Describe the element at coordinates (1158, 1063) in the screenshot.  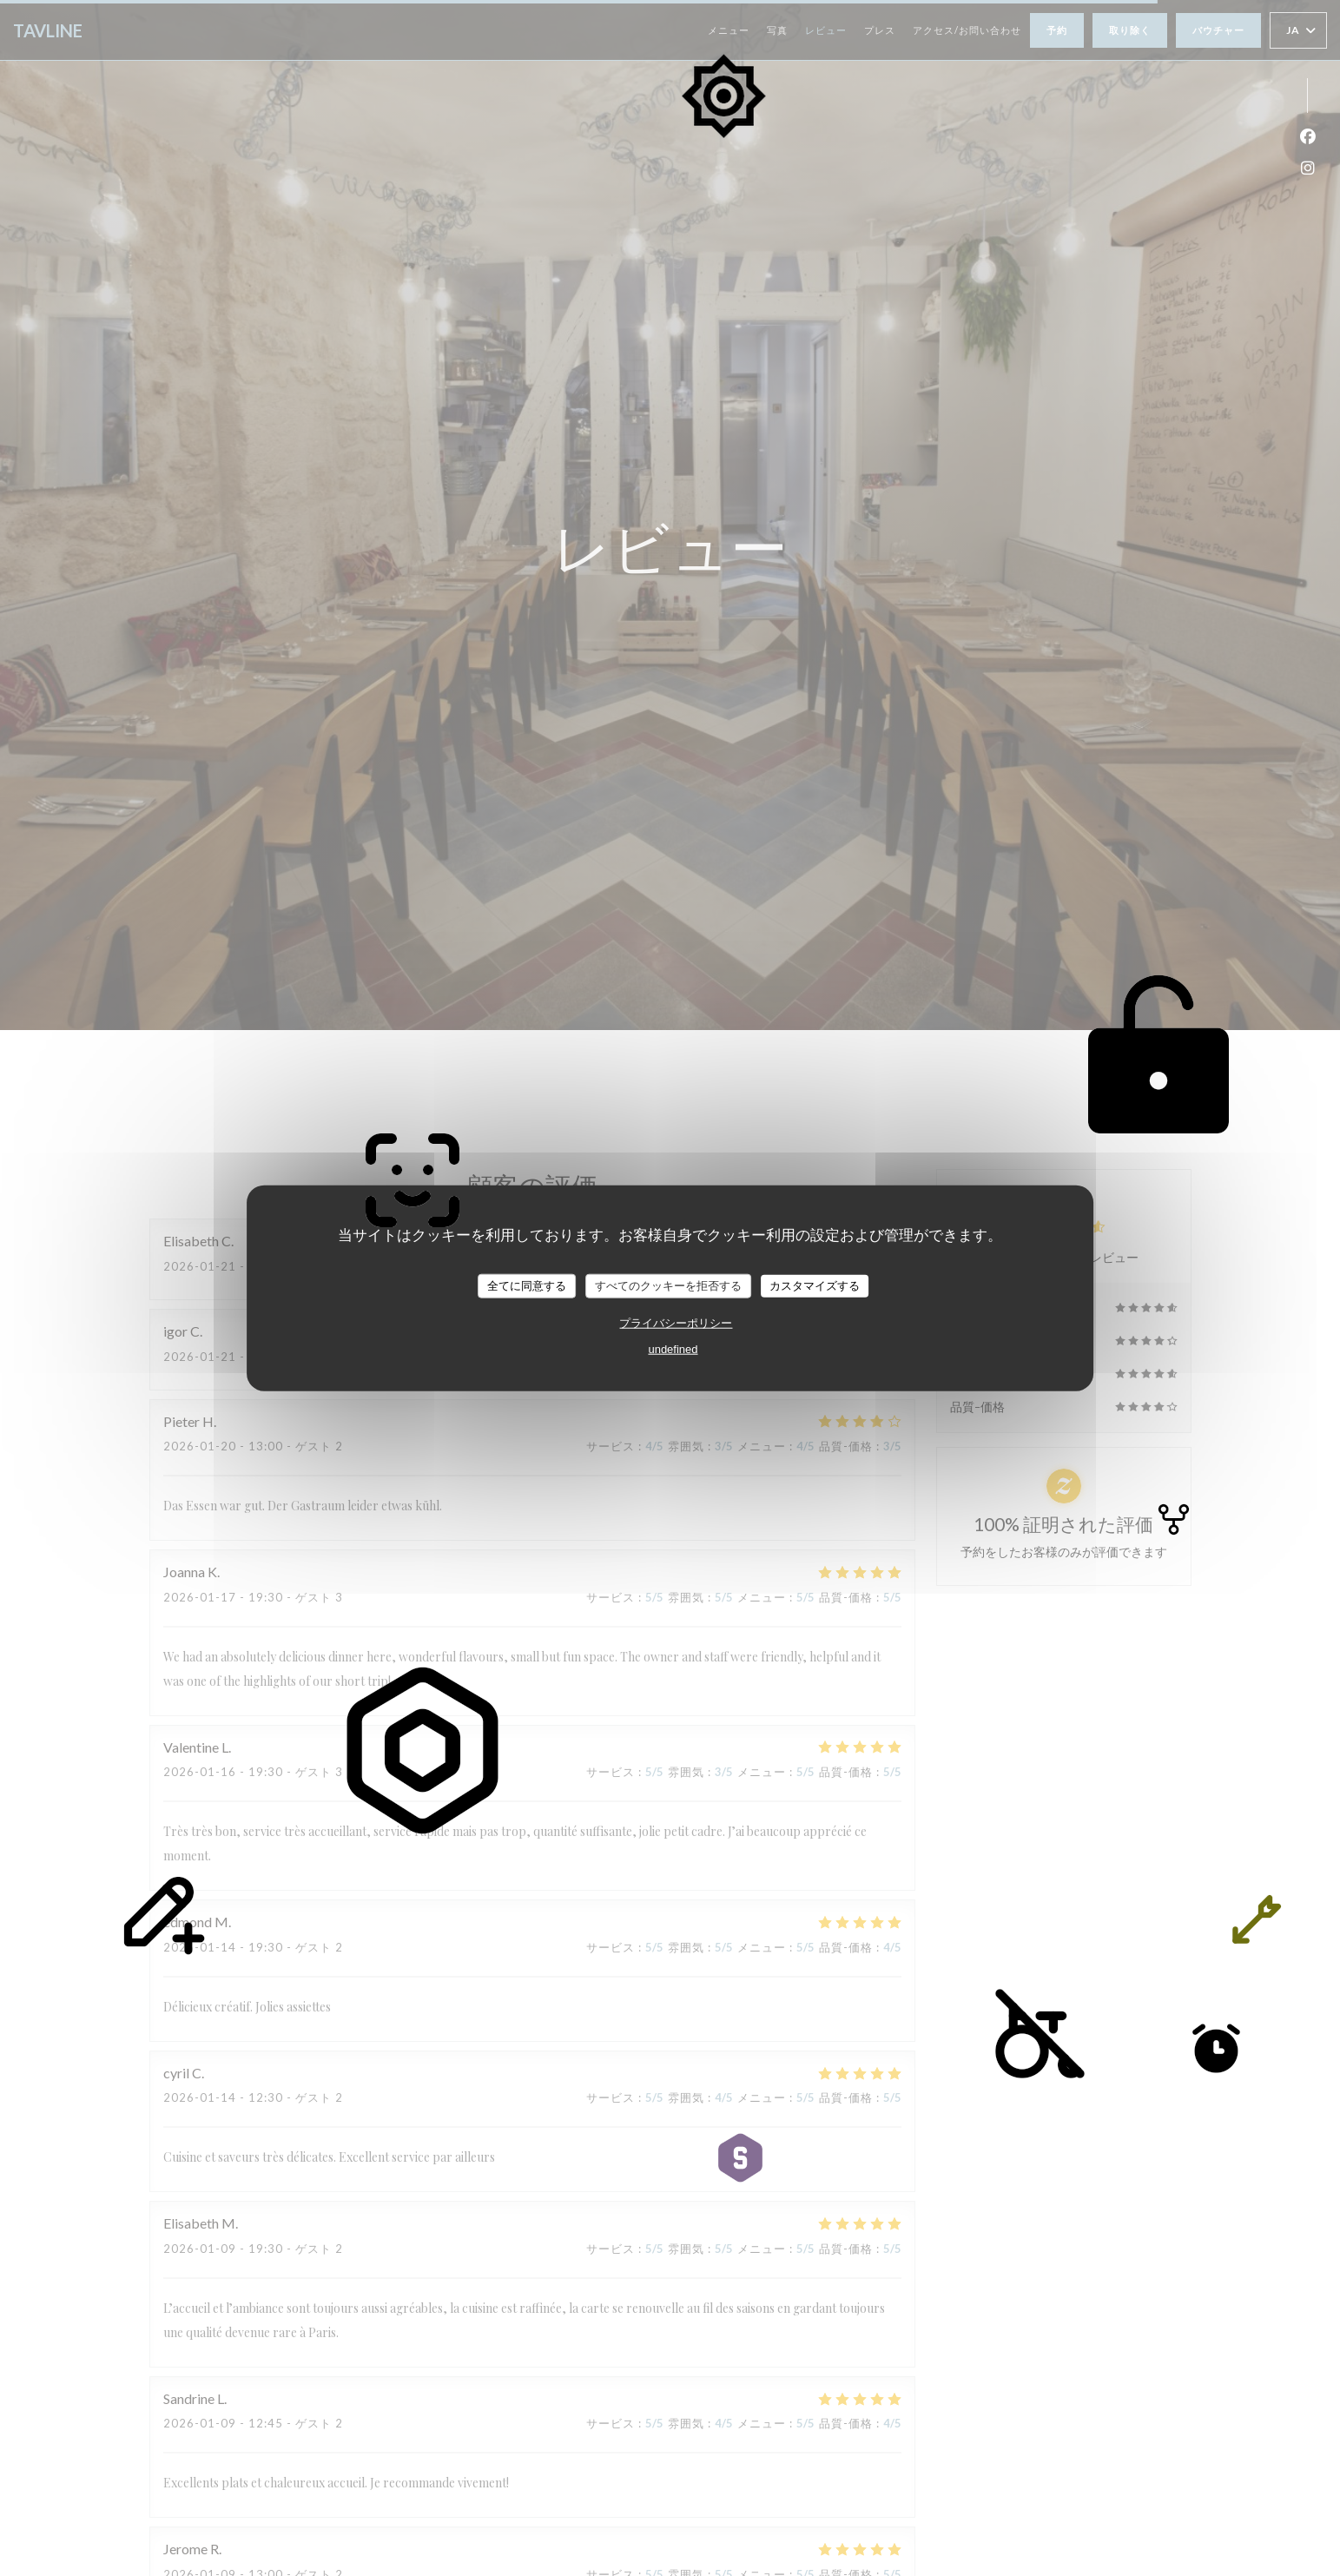
I see `unlock or access secured content` at that location.